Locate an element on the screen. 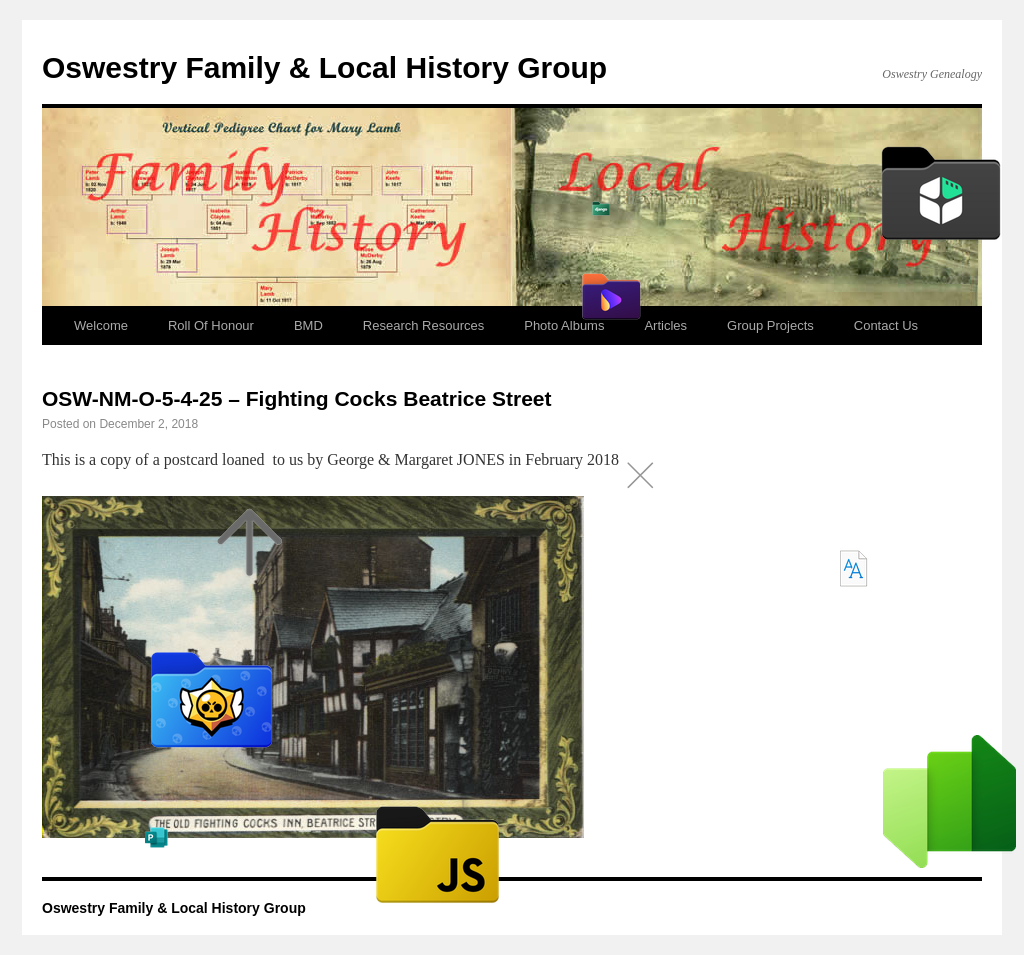  delete or remove an item is located at coordinates (627, 462).